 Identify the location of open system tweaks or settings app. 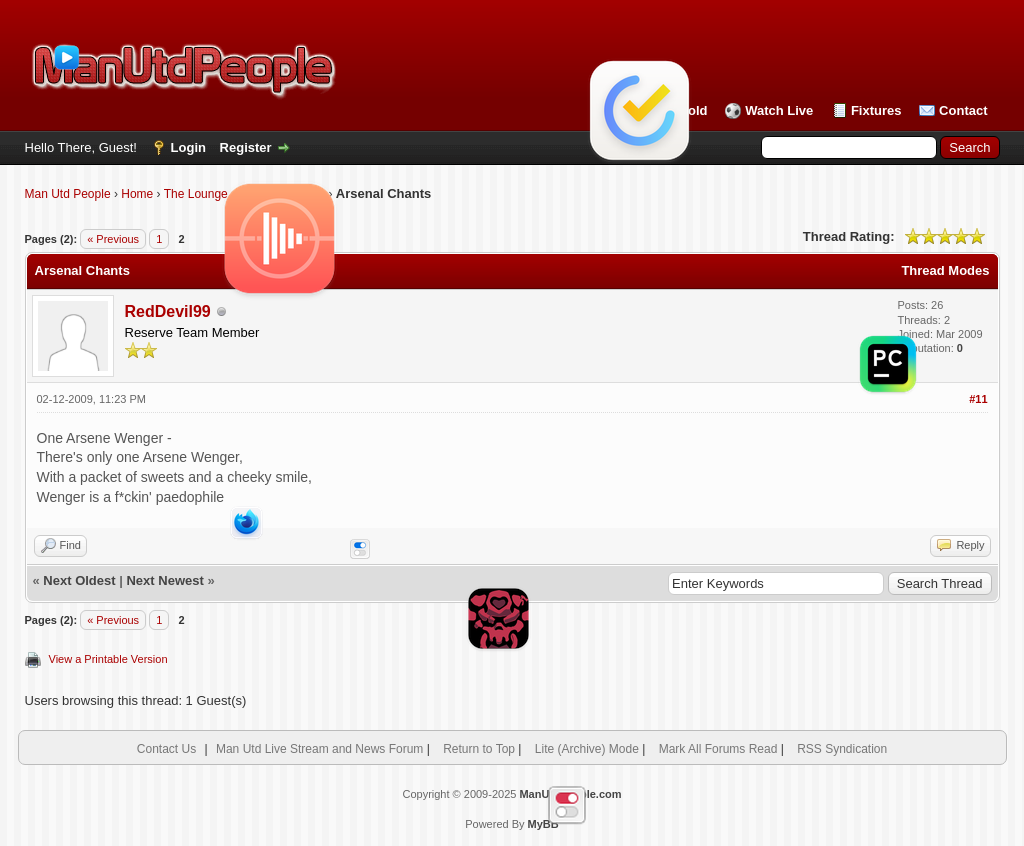
(567, 805).